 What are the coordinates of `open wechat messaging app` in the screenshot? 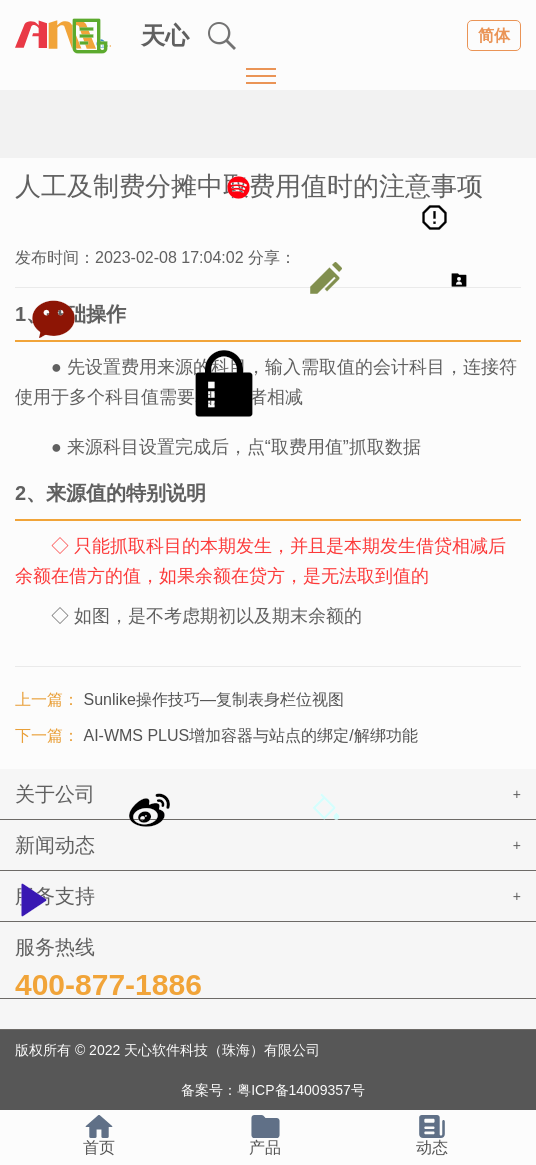 It's located at (53, 318).